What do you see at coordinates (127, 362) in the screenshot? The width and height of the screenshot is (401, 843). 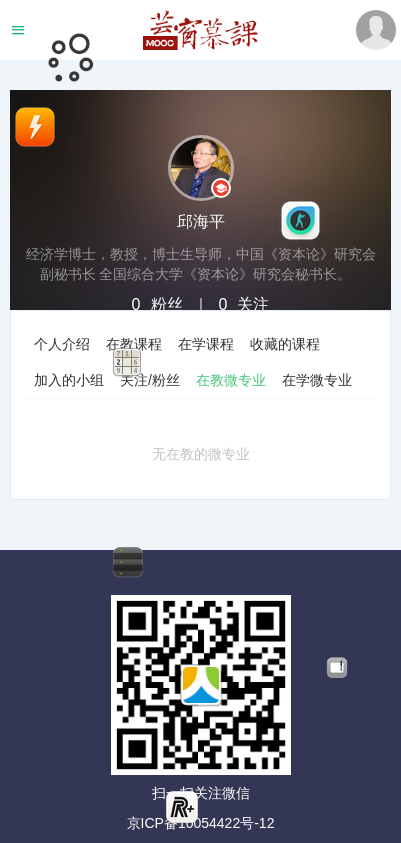 I see `open the sudoku puzzle game` at bounding box center [127, 362].